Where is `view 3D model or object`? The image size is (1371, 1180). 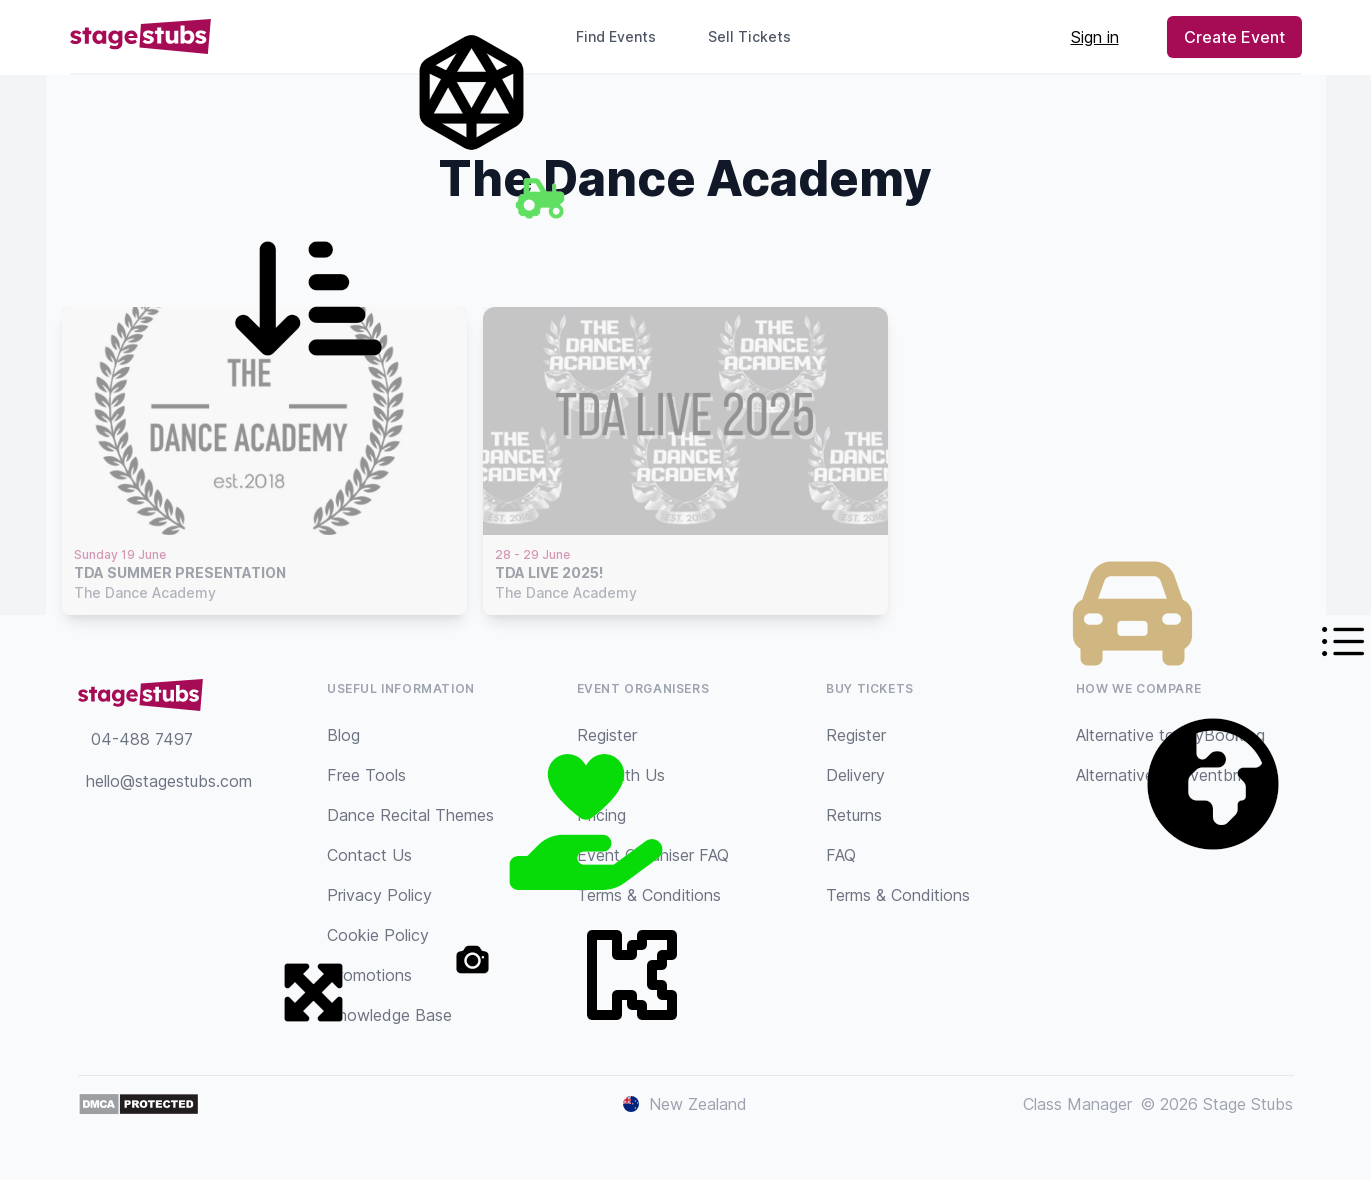 view 3D model or object is located at coordinates (471, 92).